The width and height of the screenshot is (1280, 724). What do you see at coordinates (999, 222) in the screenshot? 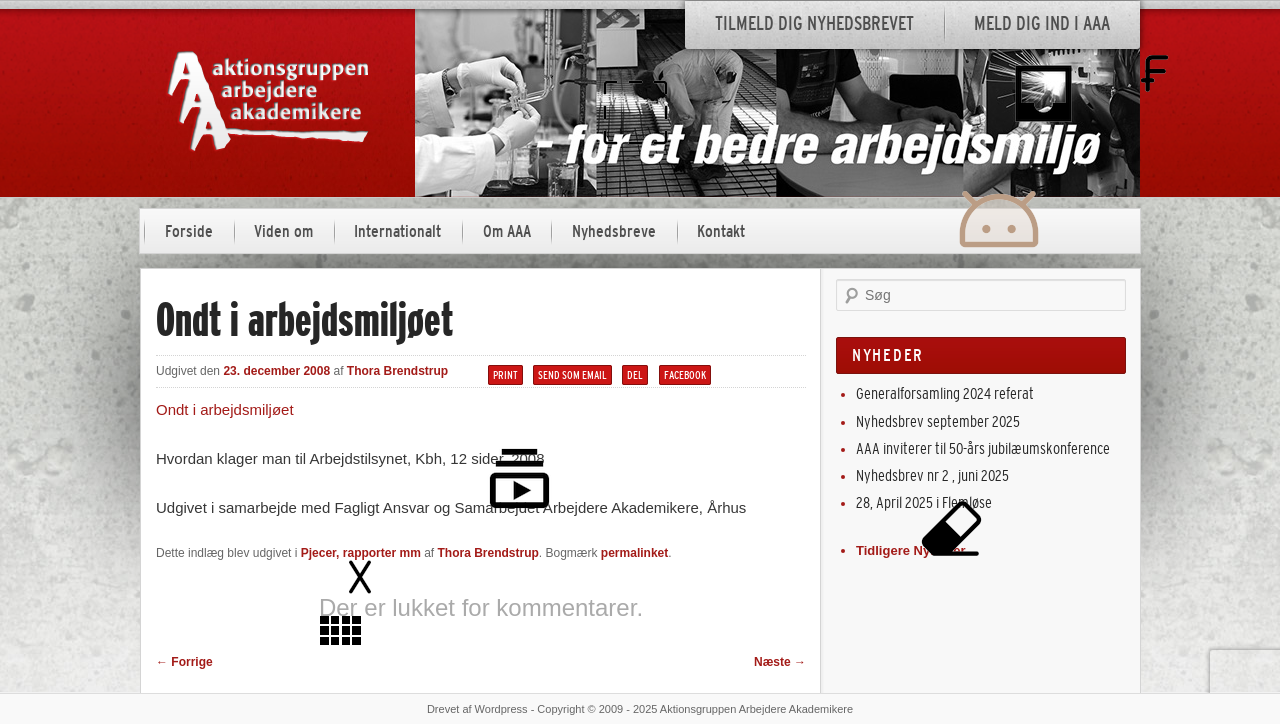
I see `android operating system indicator` at bounding box center [999, 222].